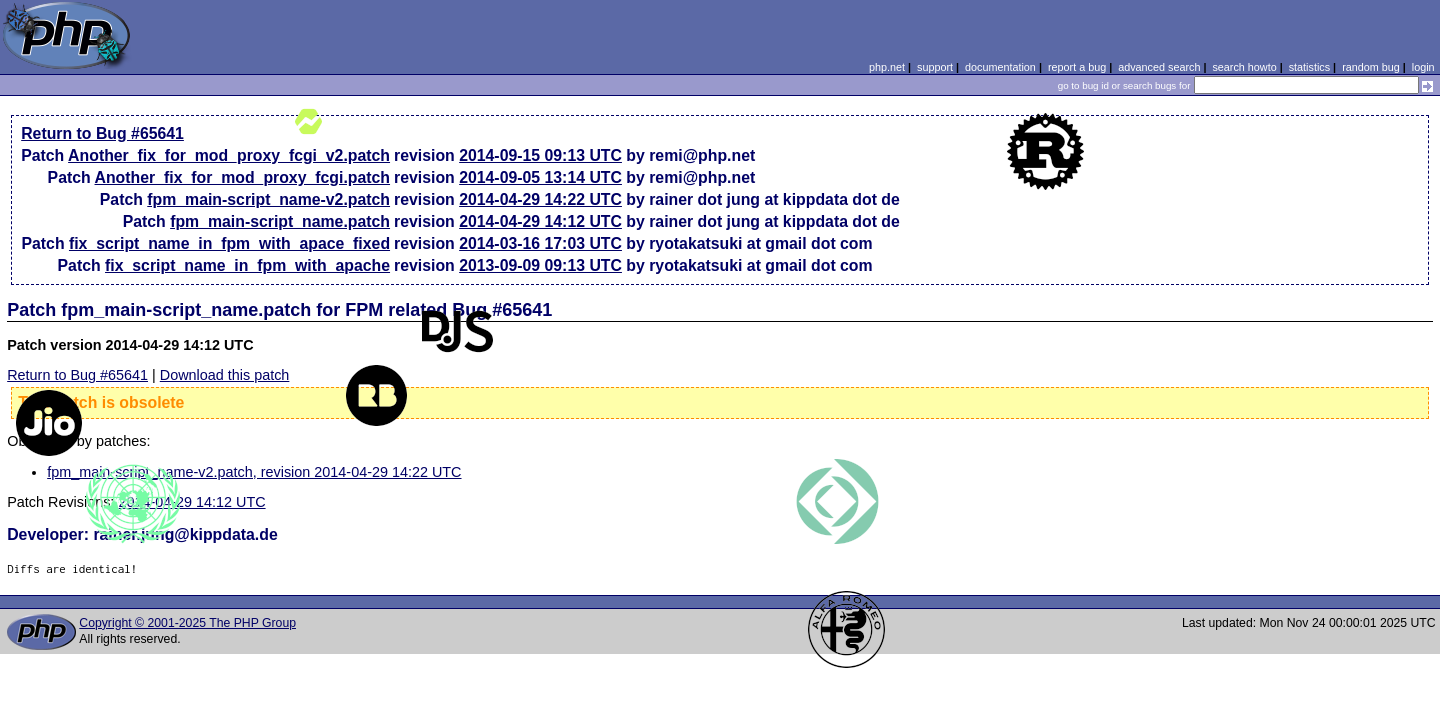 The image size is (1440, 720). Describe the element at coordinates (376, 395) in the screenshot. I see `open the Redbubble app` at that location.